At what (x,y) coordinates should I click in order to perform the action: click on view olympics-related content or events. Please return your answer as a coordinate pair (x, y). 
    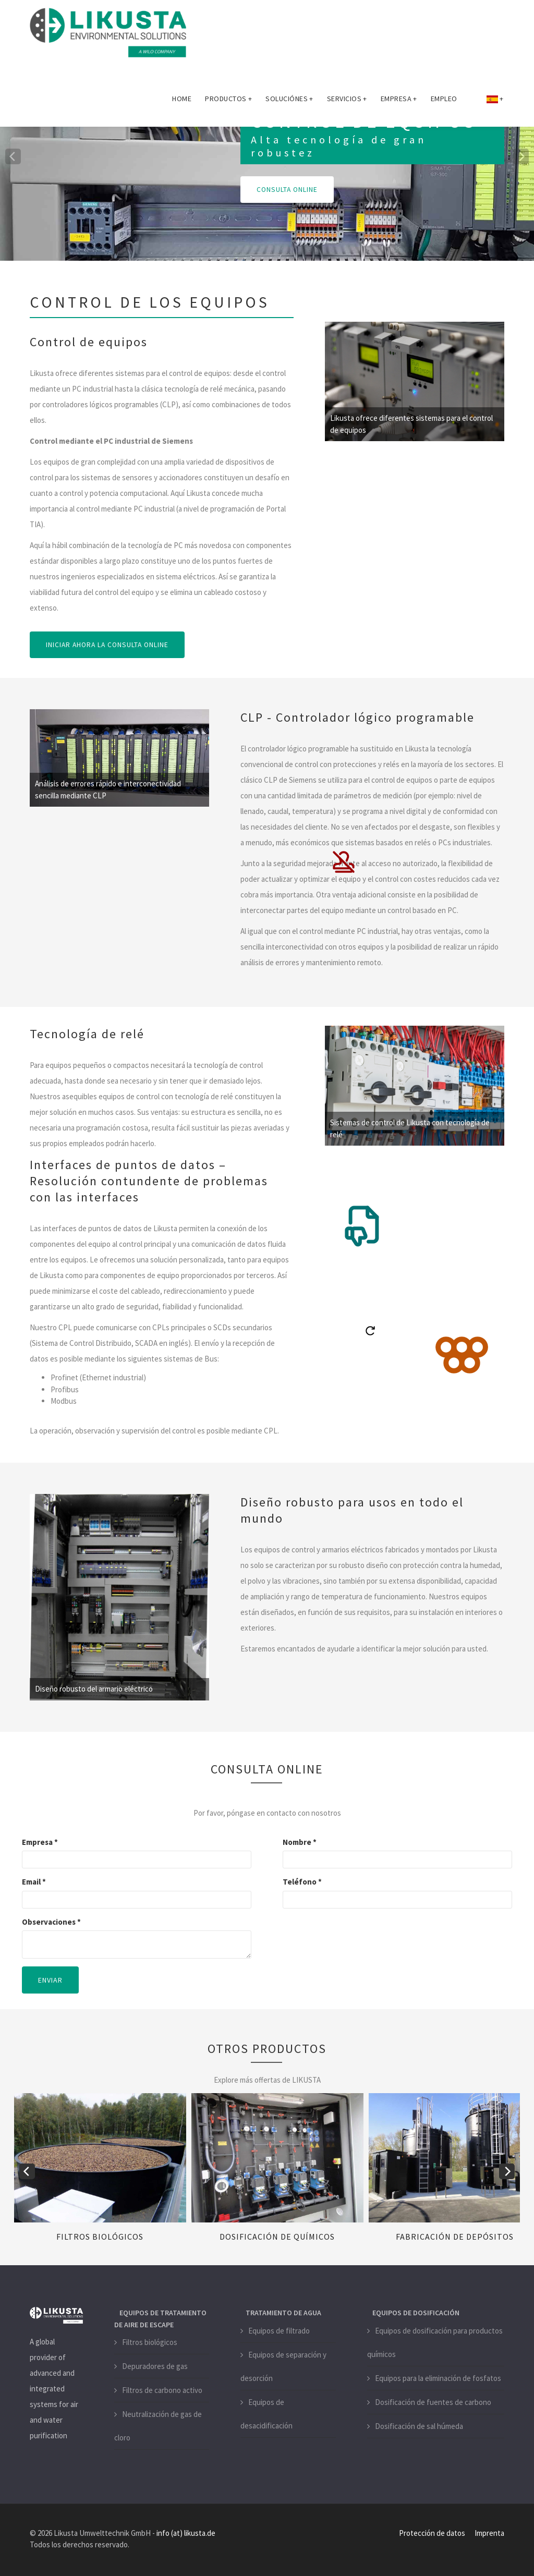
    Looking at the image, I should click on (462, 1355).